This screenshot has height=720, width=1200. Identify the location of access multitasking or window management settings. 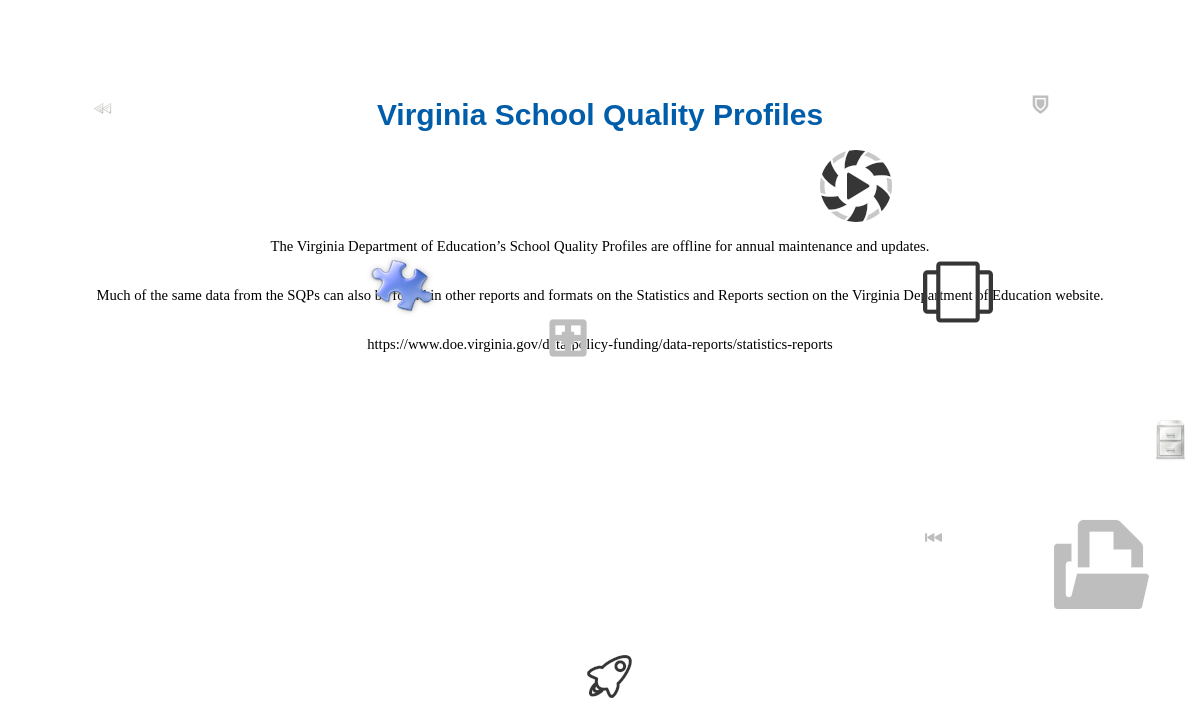
(958, 292).